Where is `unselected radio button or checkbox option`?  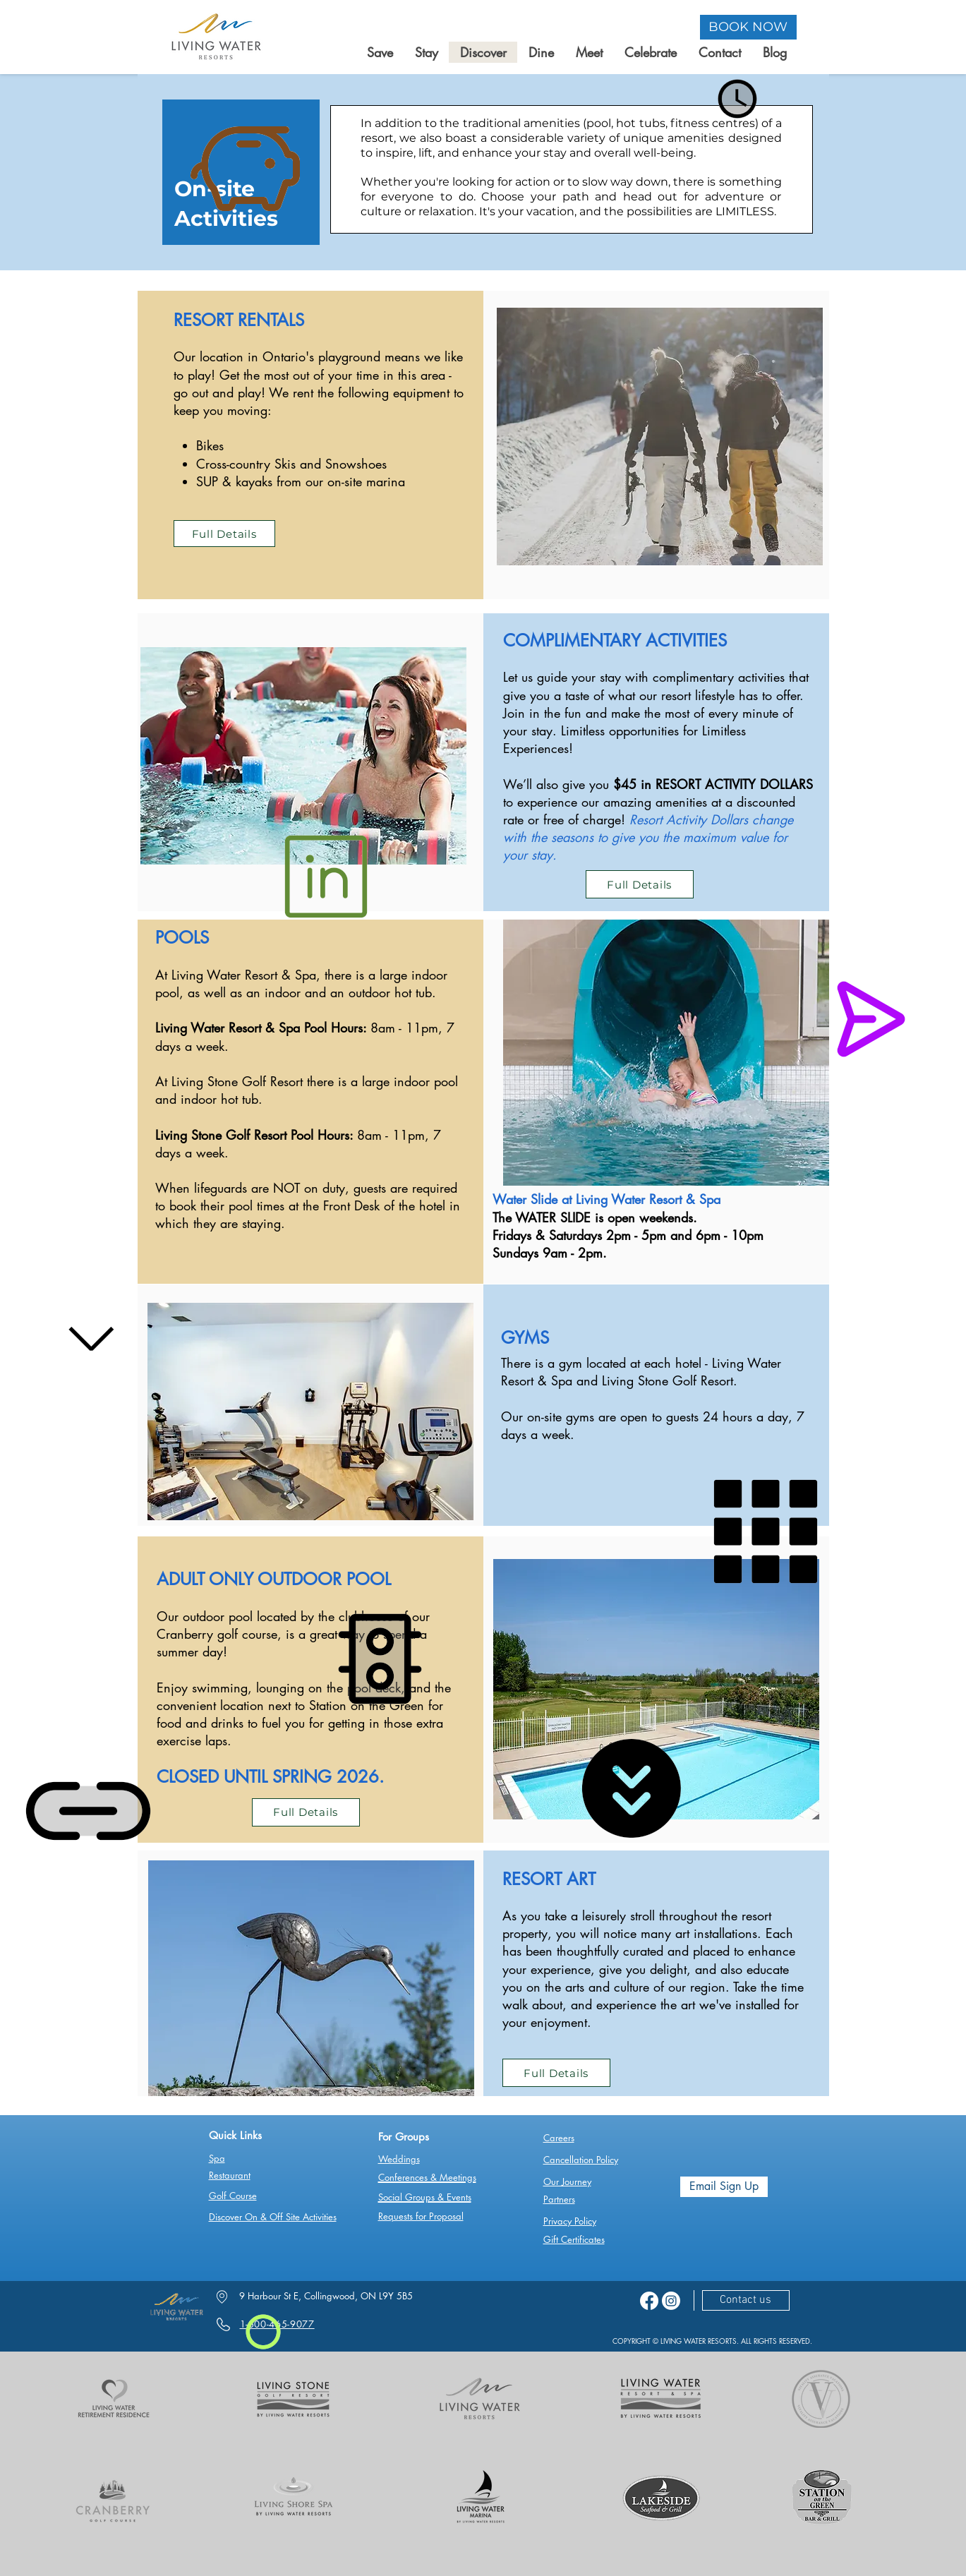 unselected radio button or checkbox option is located at coordinates (263, 2332).